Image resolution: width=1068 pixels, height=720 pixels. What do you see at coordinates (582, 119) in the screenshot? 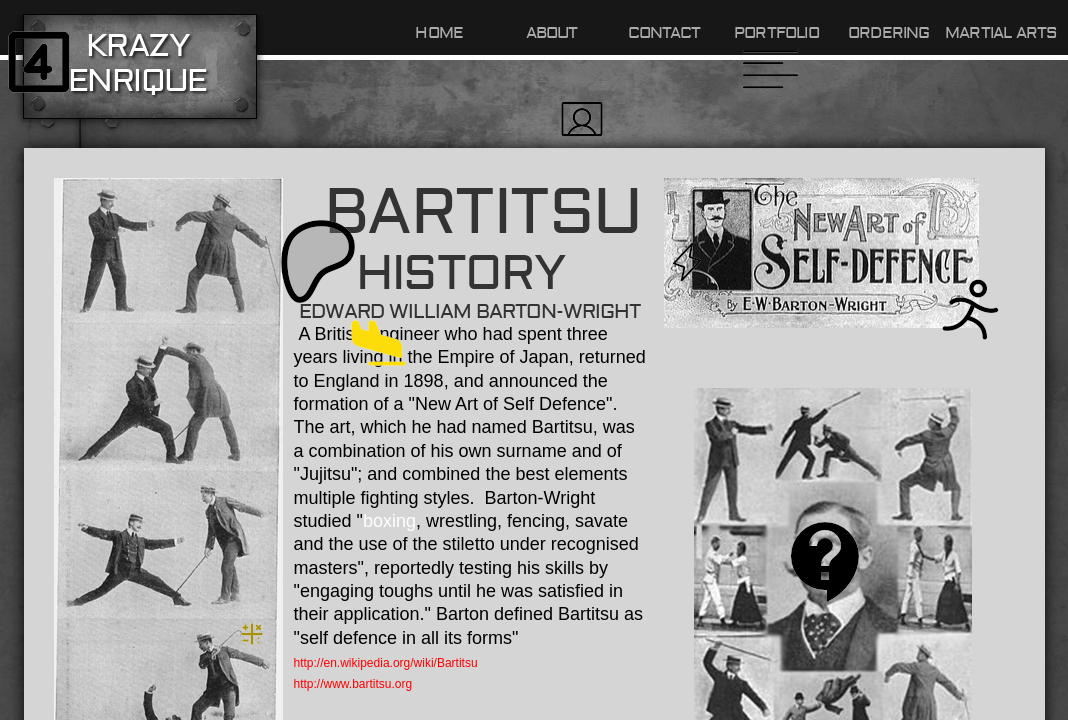
I see `view user profile` at bounding box center [582, 119].